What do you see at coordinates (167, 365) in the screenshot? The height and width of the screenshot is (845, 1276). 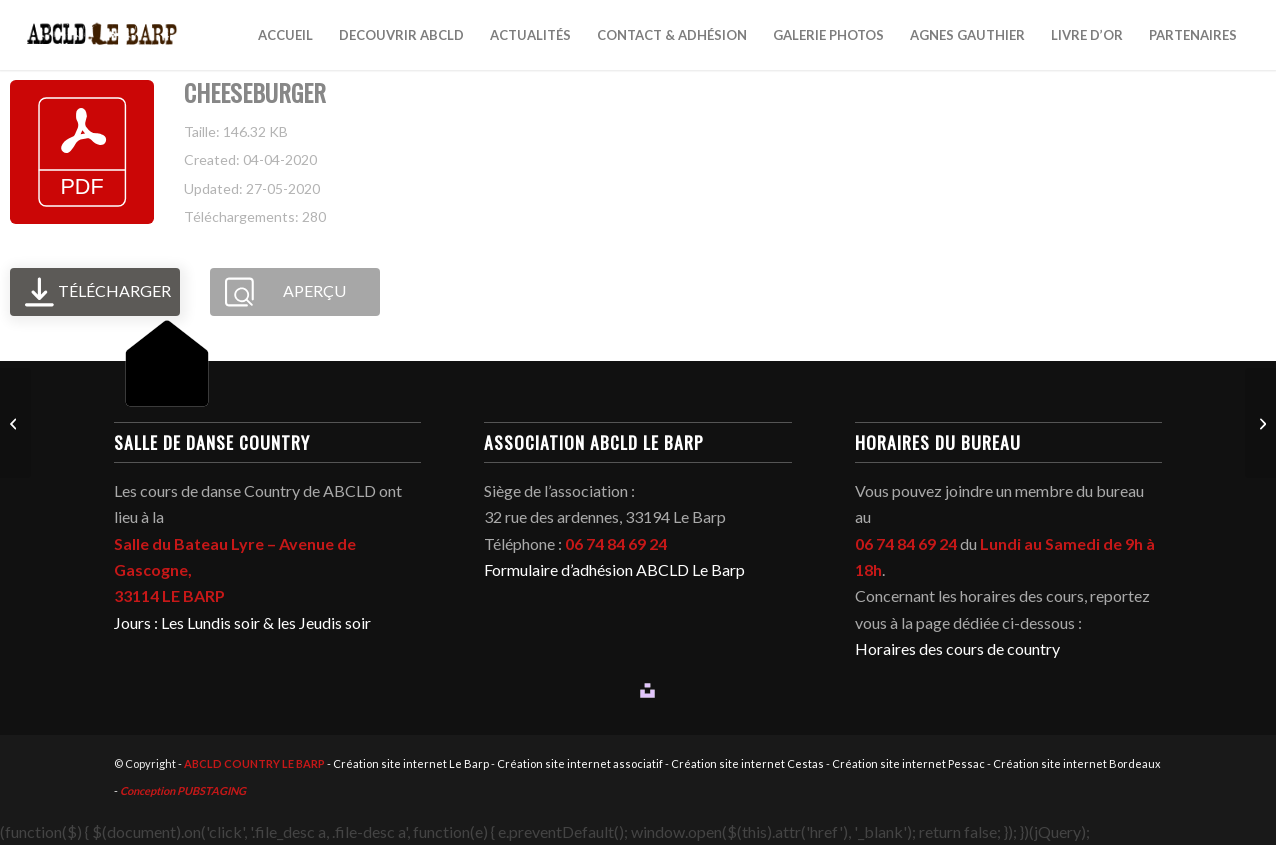 I see `navigate to home screen` at bounding box center [167, 365].